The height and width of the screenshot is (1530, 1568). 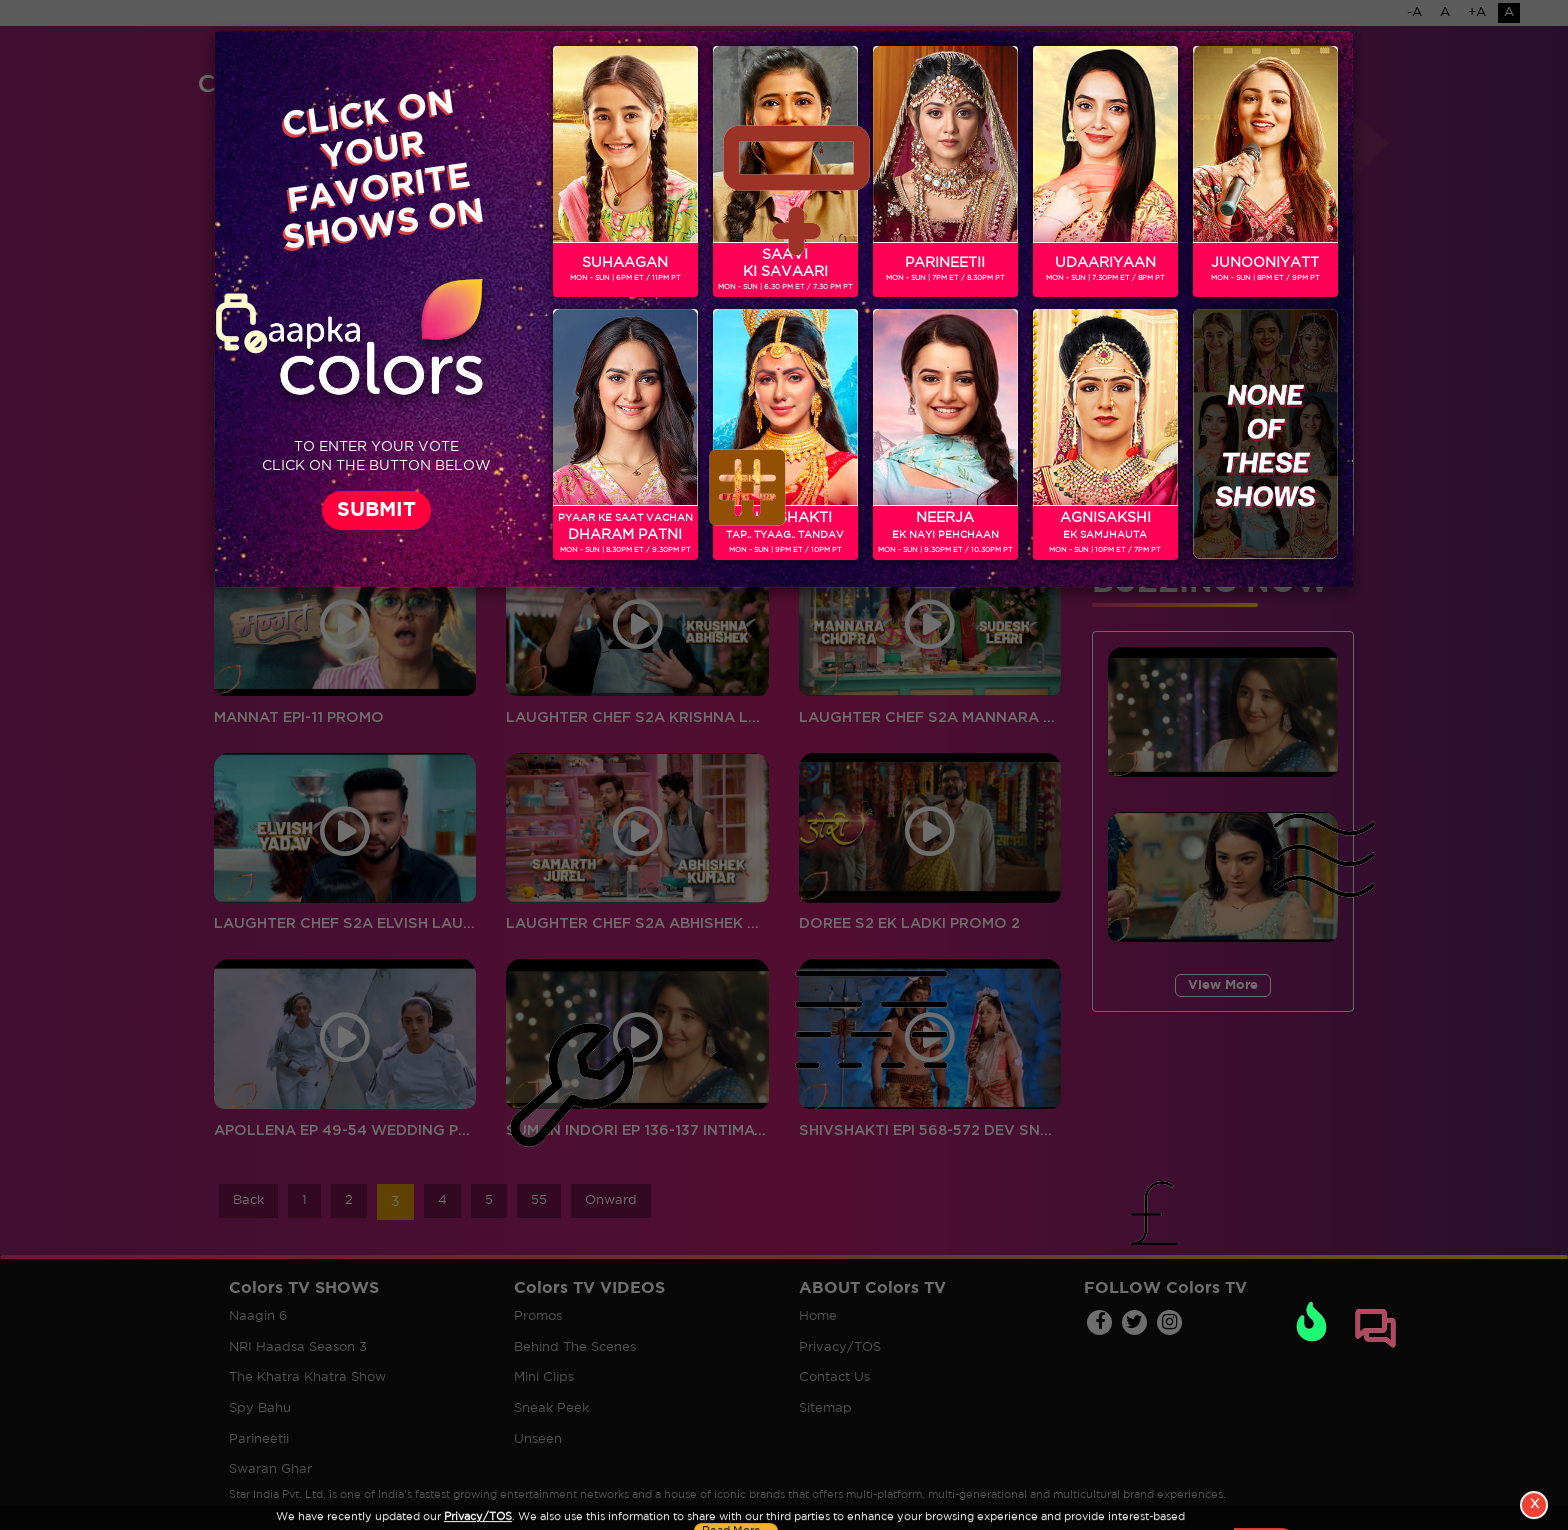 What do you see at coordinates (1311, 1321) in the screenshot?
I see `indicates trending or popular content` at bounding box center [1311, 1321].